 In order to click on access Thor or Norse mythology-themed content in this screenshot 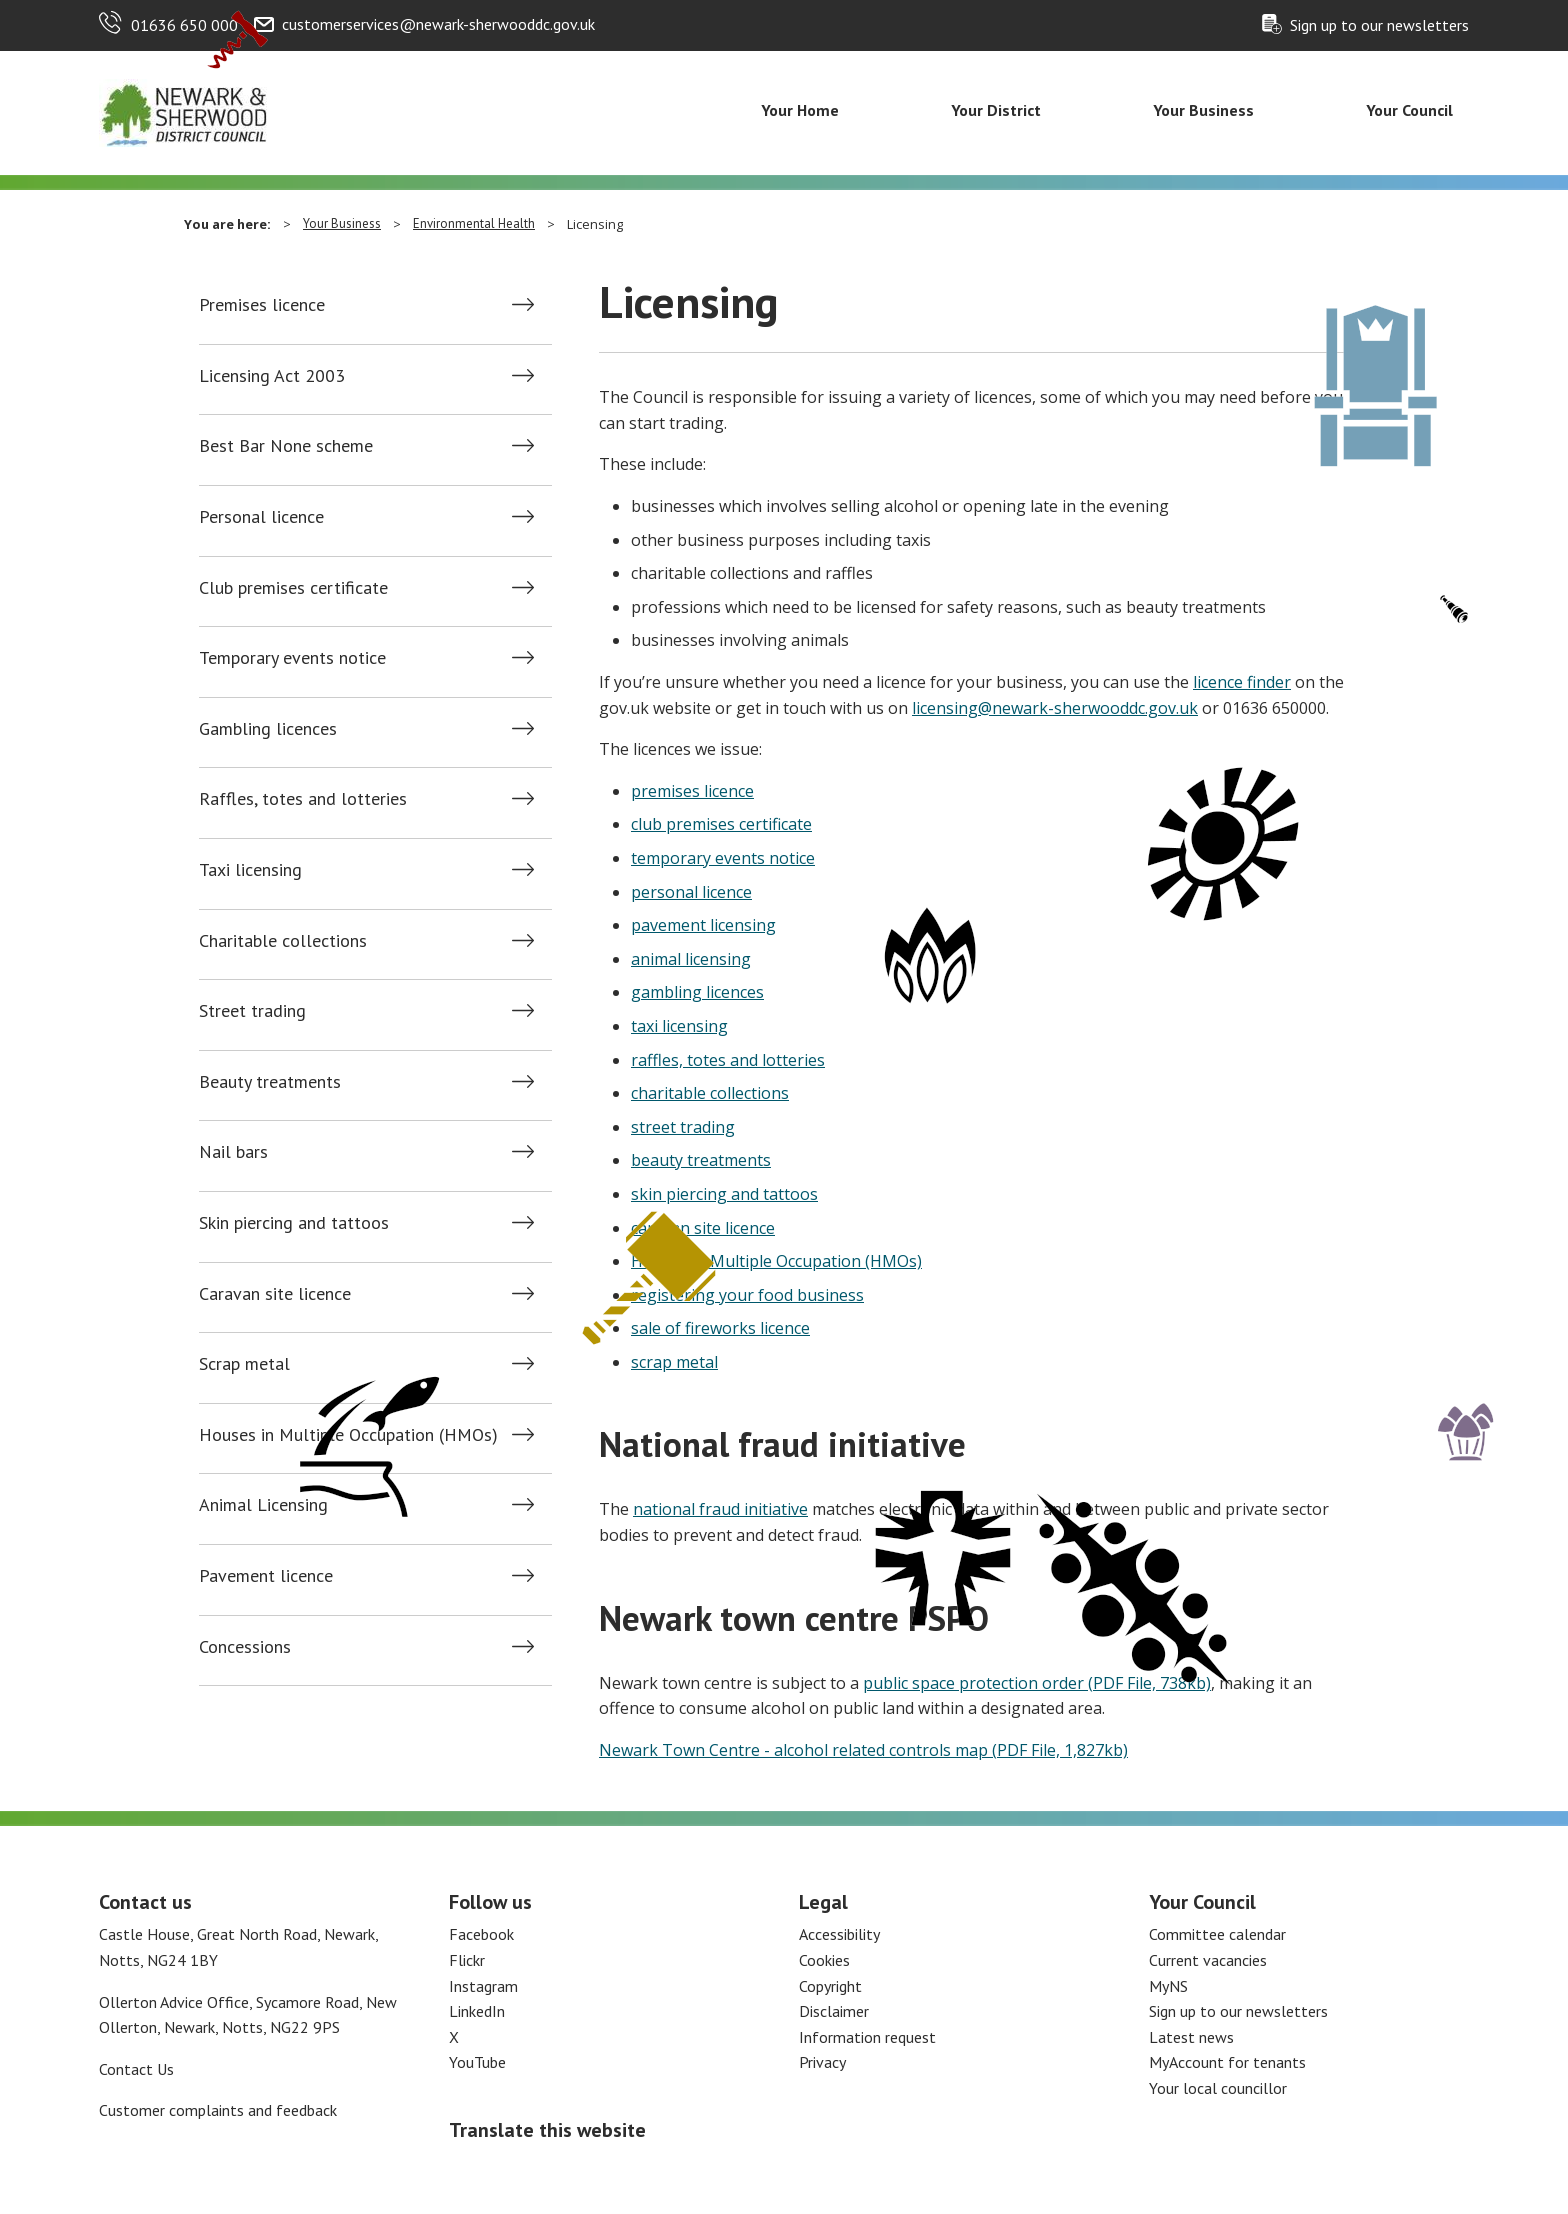, I will do `click(648, 1278)`.